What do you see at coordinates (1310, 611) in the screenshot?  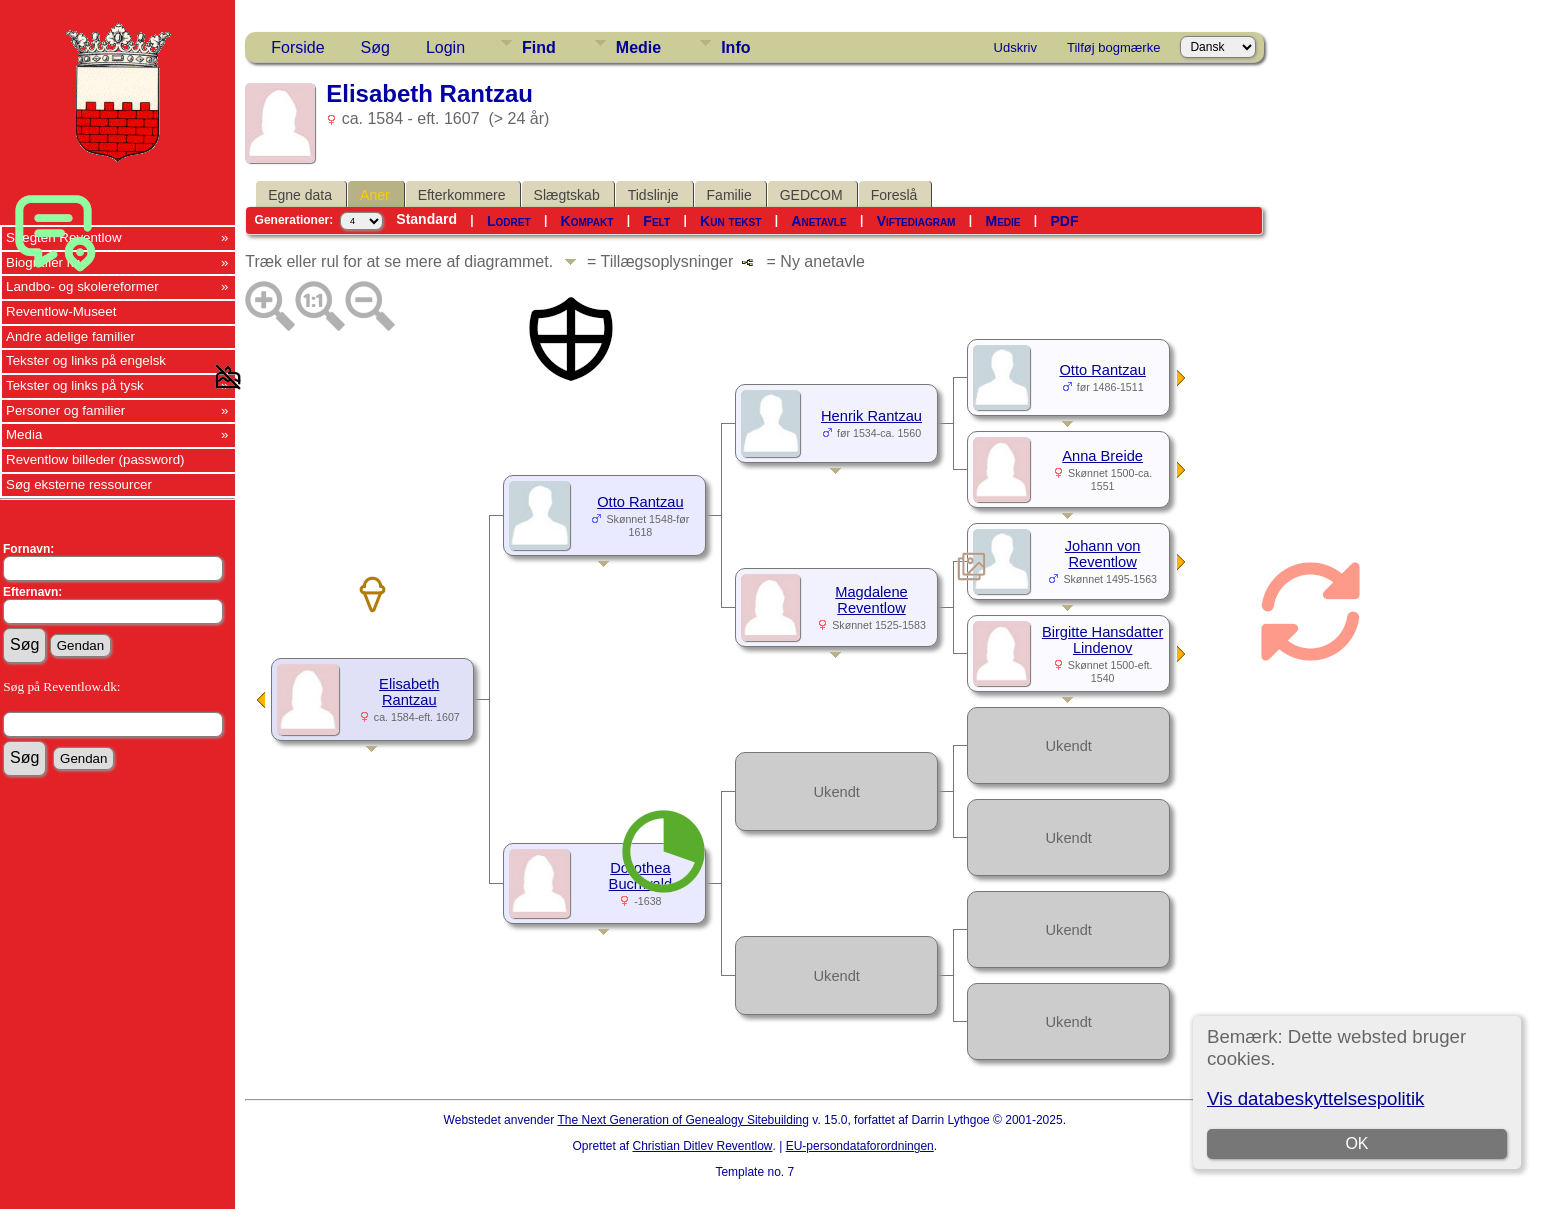 I see `refresh or reload content` at bounding box center [1310, 611].